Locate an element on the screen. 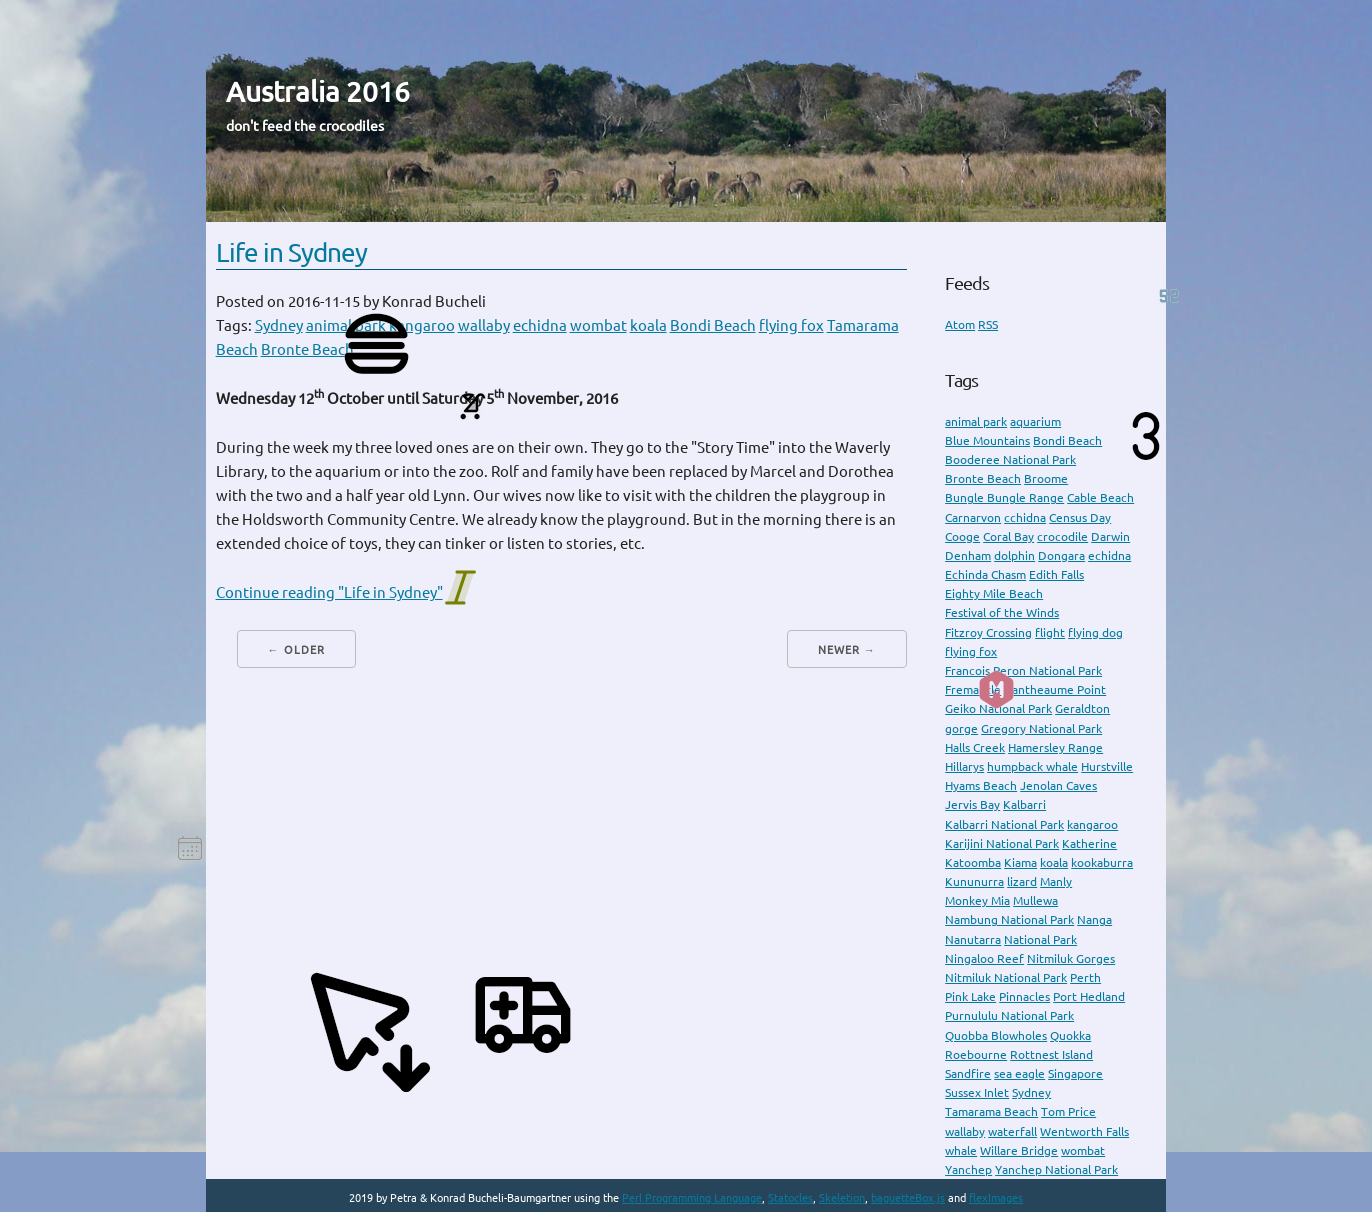 This screenshot has height=1212, width=1372. apply italic formatting to selected text is located at coordinates (460, 587).